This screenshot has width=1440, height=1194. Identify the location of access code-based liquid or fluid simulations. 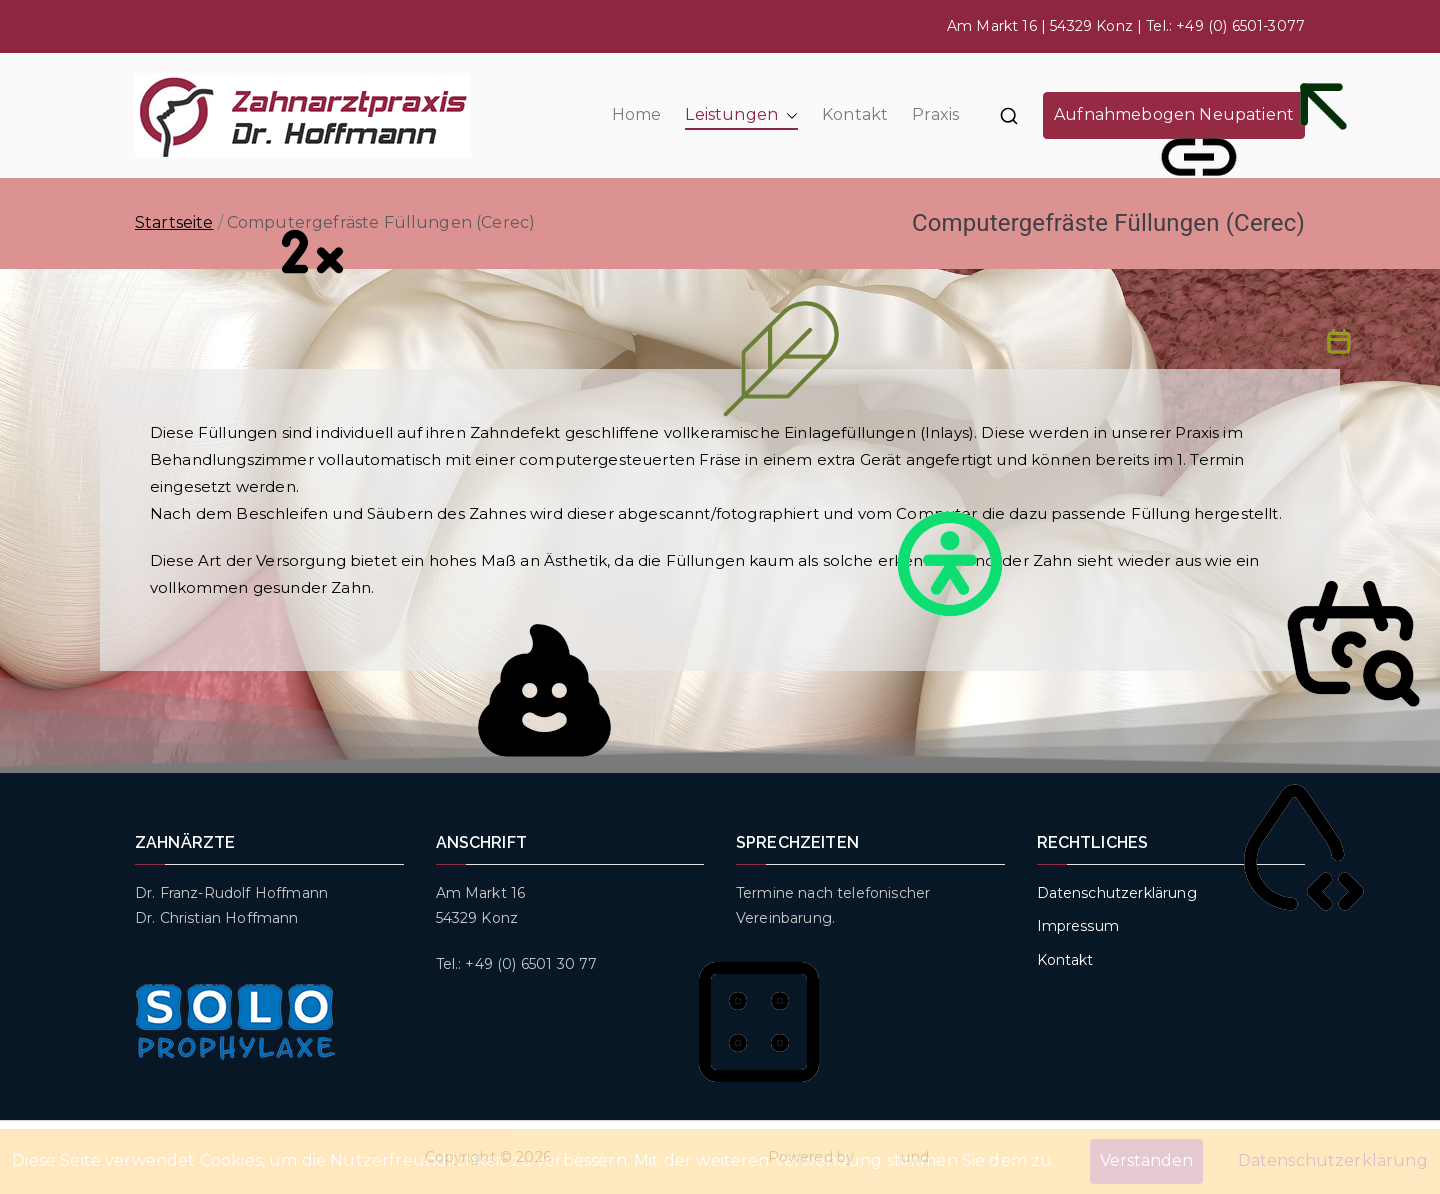
(1294, 847).